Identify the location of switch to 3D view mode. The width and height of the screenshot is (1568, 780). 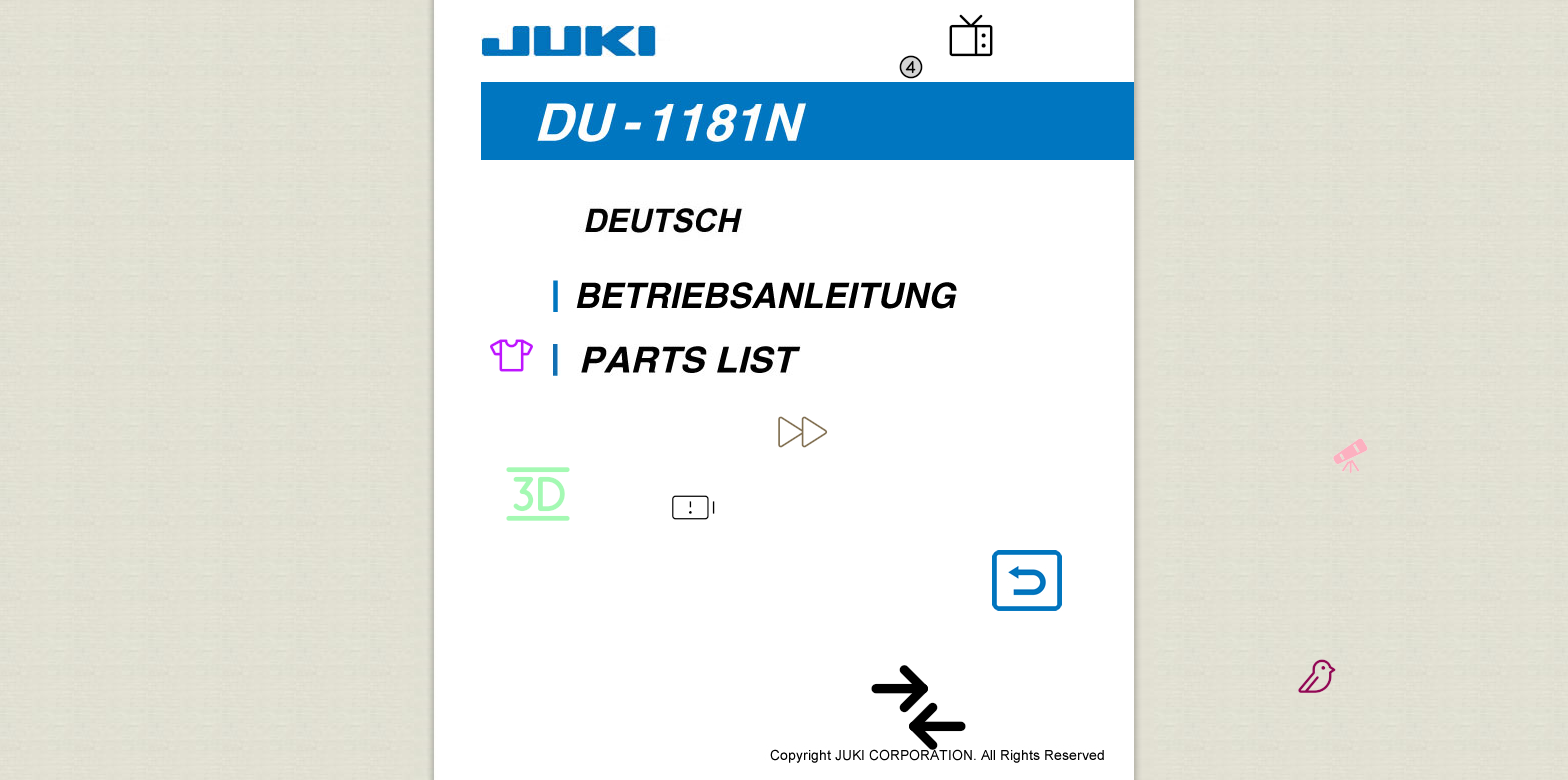
(538, 494).